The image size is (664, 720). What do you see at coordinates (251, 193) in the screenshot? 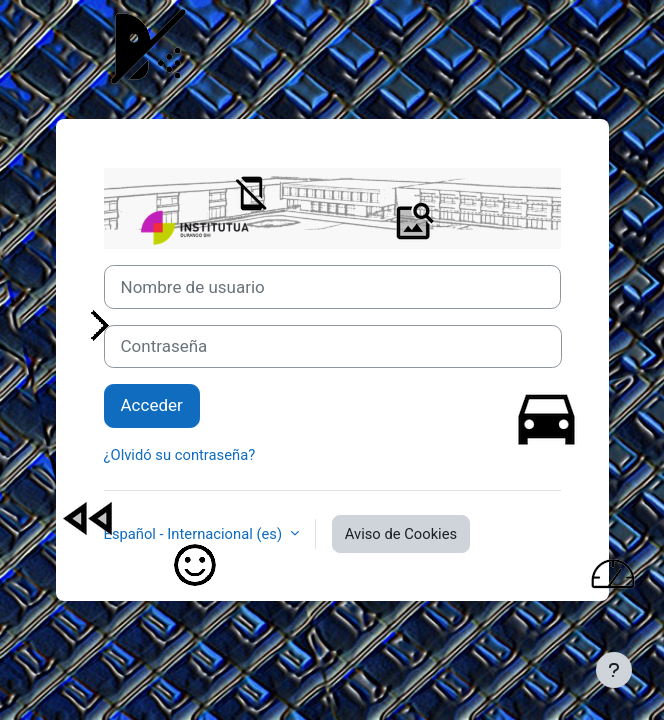
I see `mobile device is disabled or unavailable` at bounding box center [251, 193].